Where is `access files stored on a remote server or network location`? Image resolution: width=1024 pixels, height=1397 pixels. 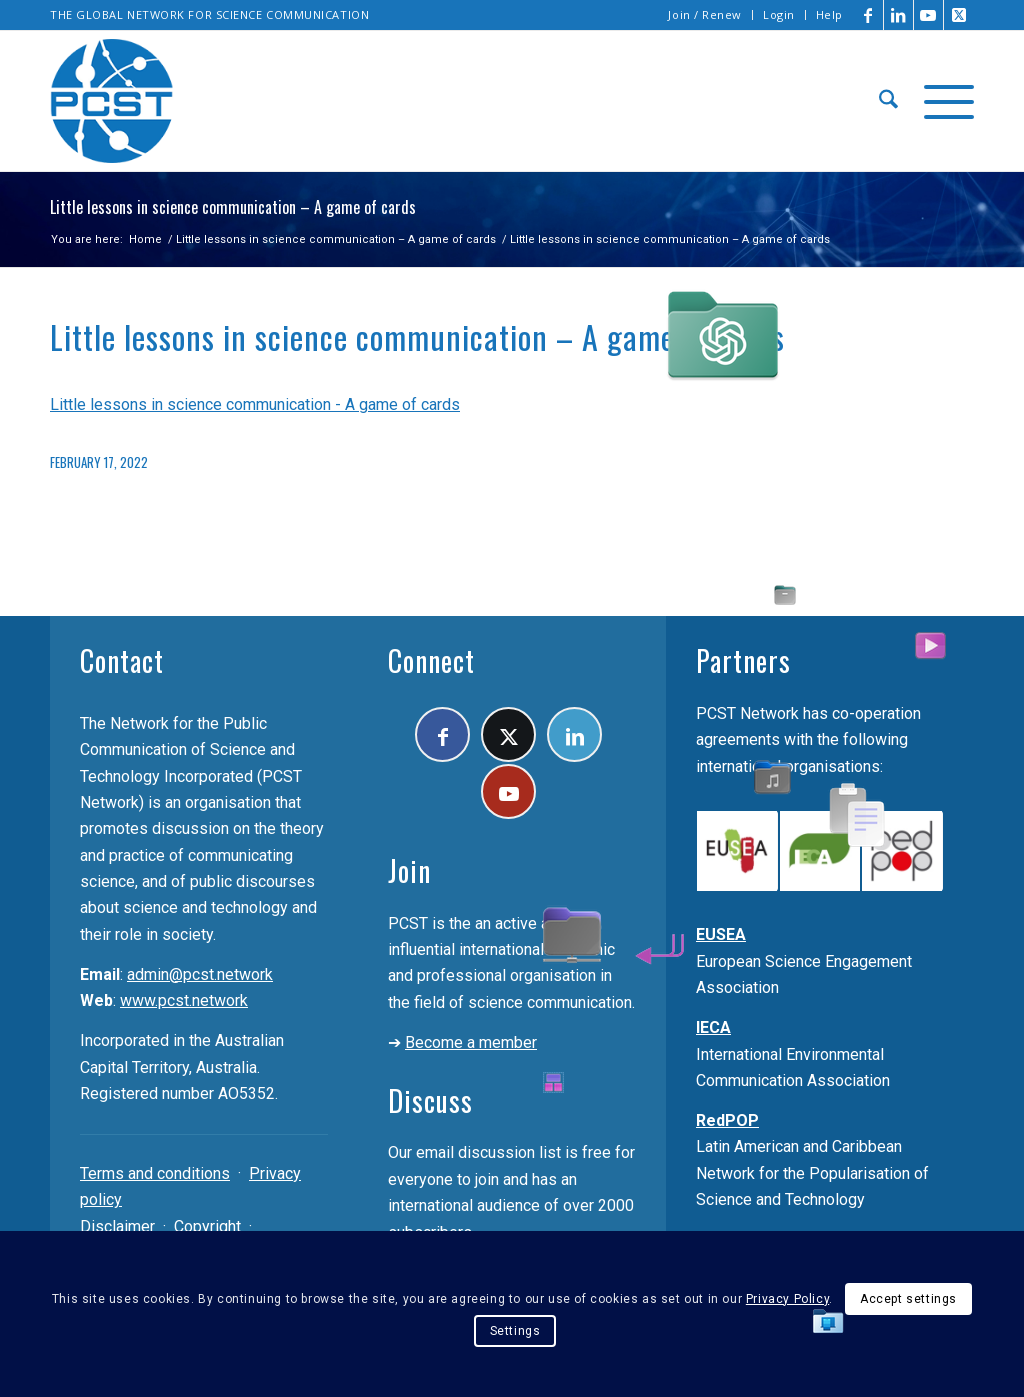
access files stored on a remote server or network location is located at coordinates (572, 934).